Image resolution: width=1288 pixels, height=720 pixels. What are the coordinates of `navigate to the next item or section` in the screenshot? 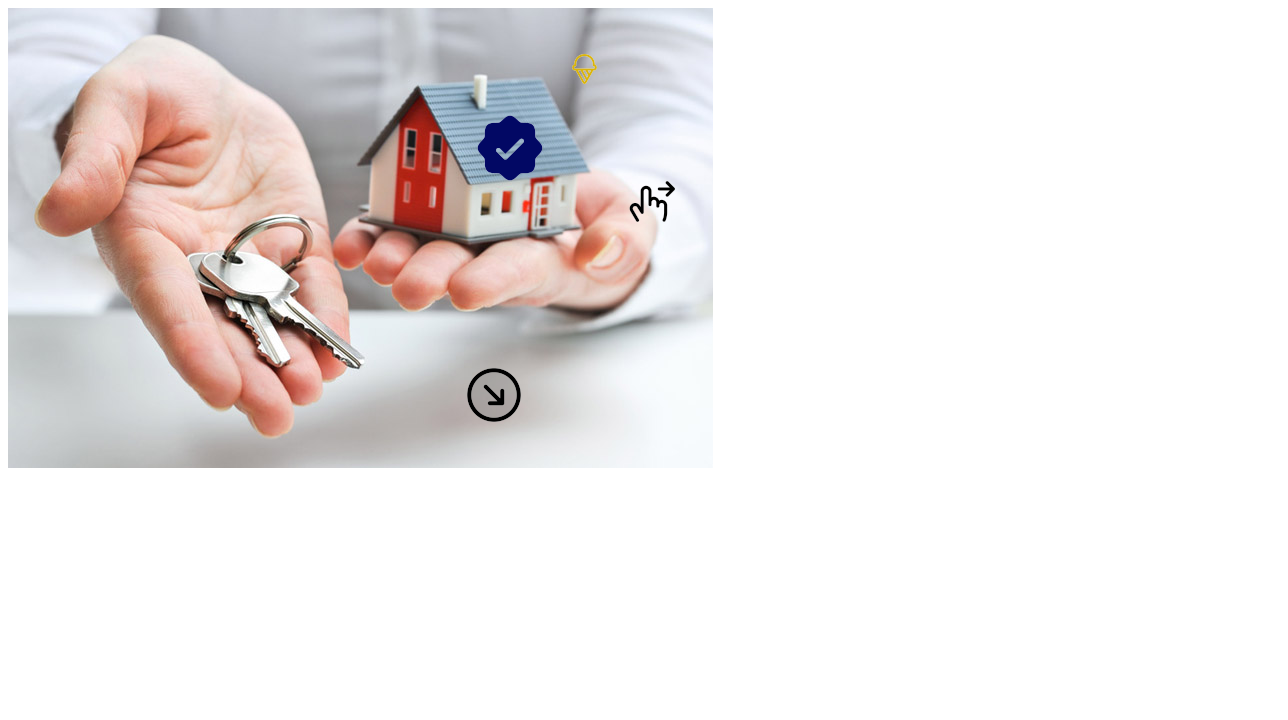 It's located at (494, 395).